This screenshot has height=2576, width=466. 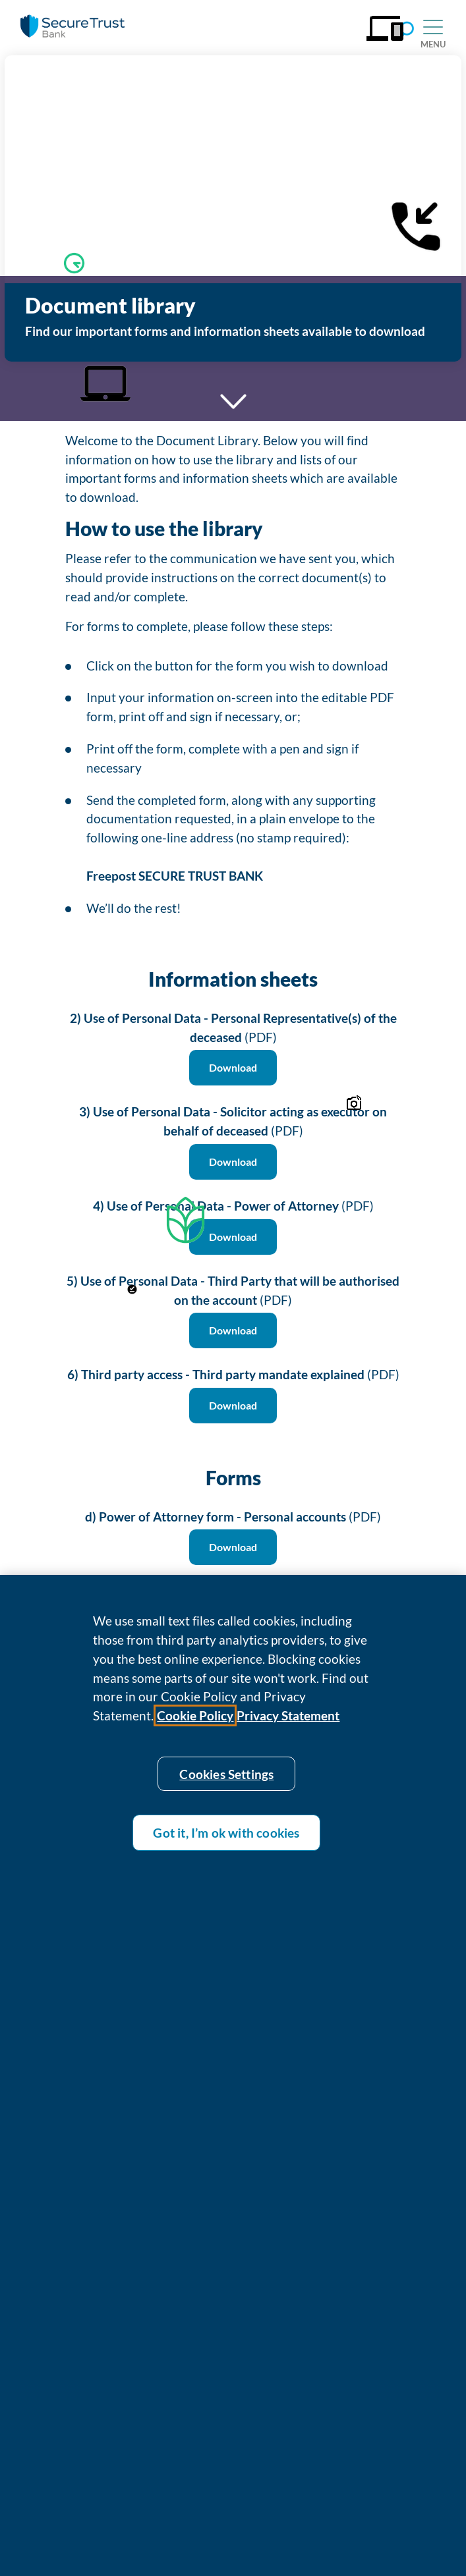 I want to click on indicates afternoon time or PM hours, so click(x=74, y=263).